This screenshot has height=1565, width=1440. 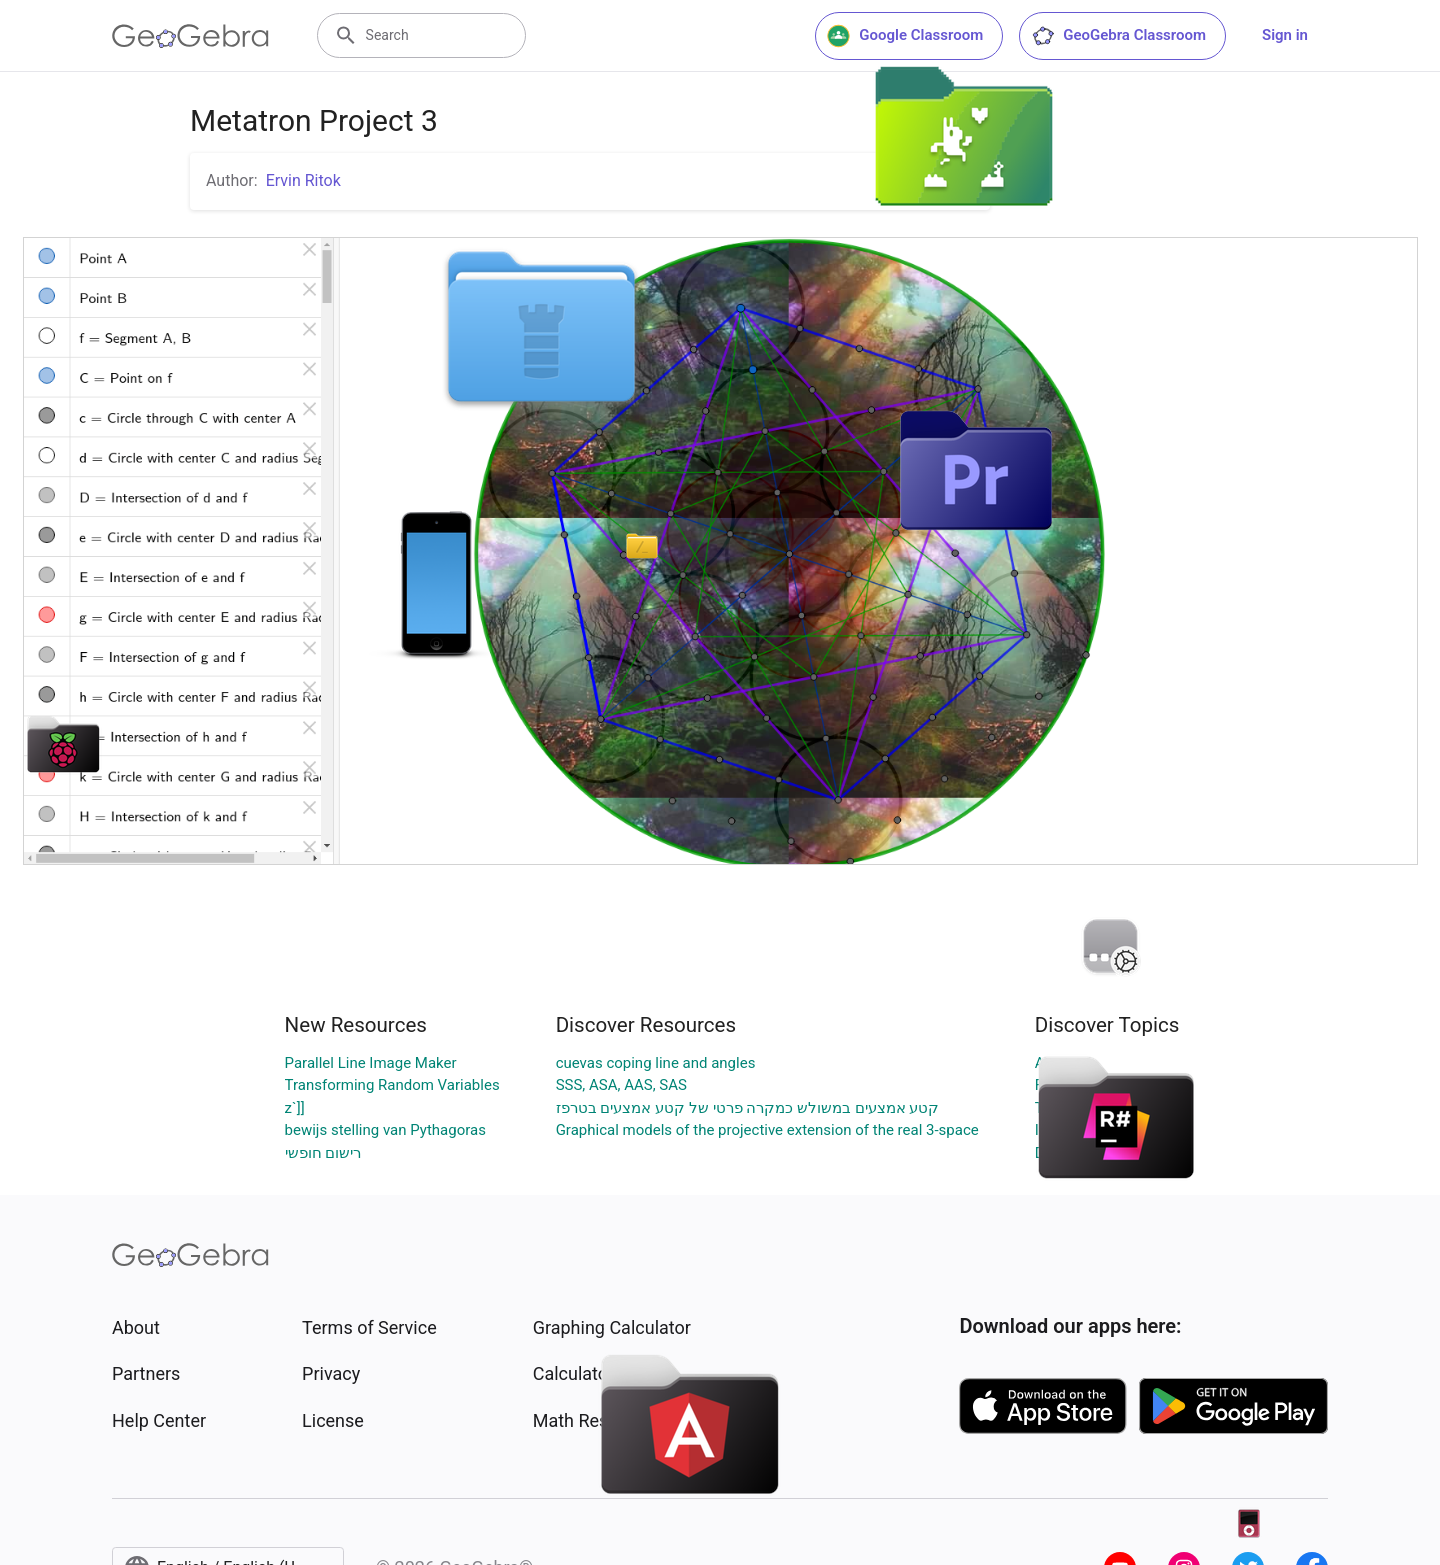 What do you see at coordinates (436, 585) in the screenshot?
I see `iPod Touch device connected to your computer` at bounding box center [436, 585].